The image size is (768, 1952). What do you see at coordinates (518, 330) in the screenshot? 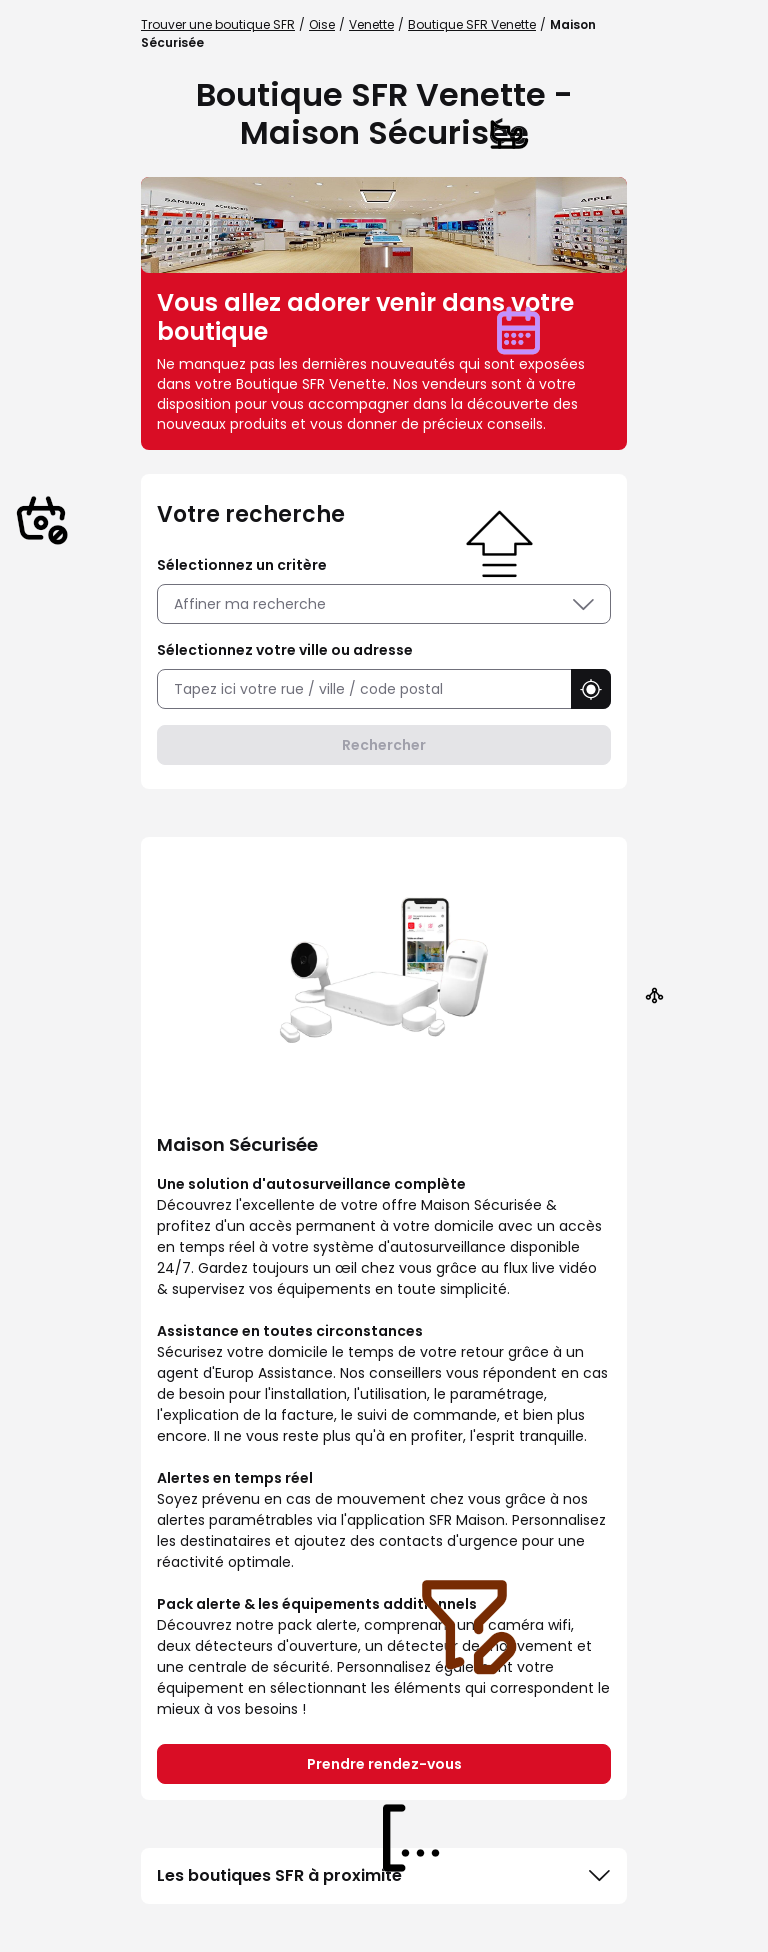
I see `view weekly calendar` at bounding box center [518, 330].